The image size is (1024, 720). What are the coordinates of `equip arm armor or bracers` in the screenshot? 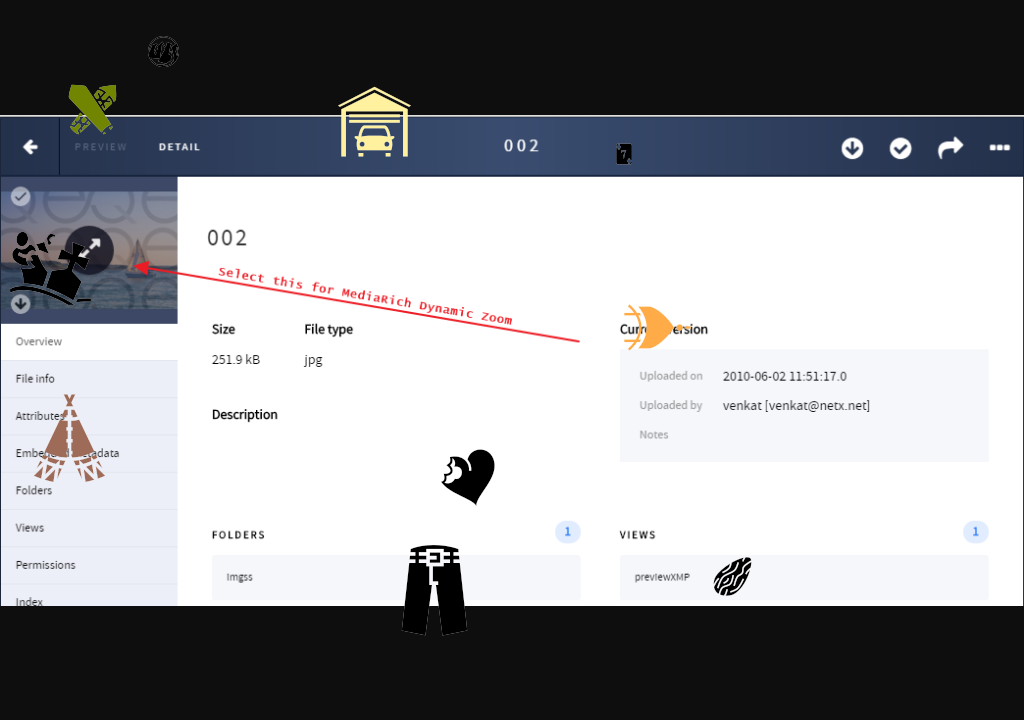 It's located at (92, 109).